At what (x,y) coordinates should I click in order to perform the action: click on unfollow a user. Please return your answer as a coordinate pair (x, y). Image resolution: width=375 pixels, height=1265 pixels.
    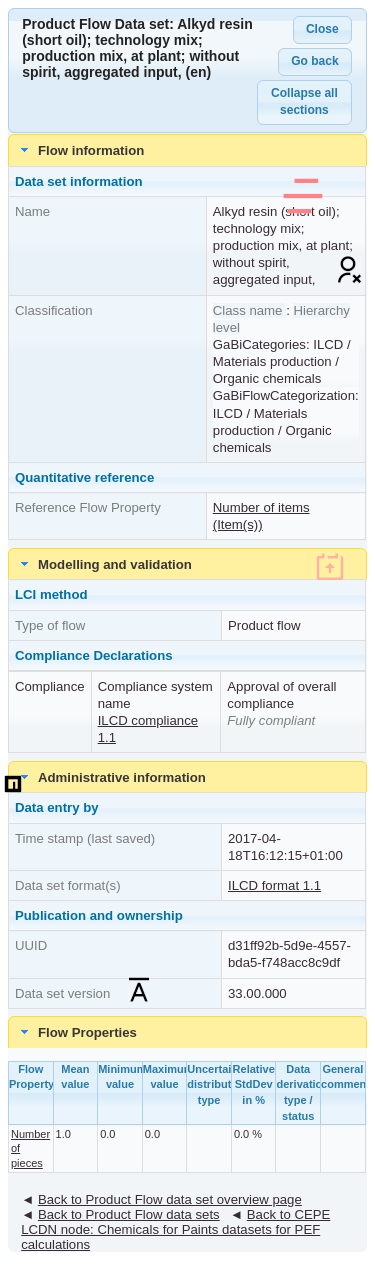
    Looking at the image, I should click on (348, 270).